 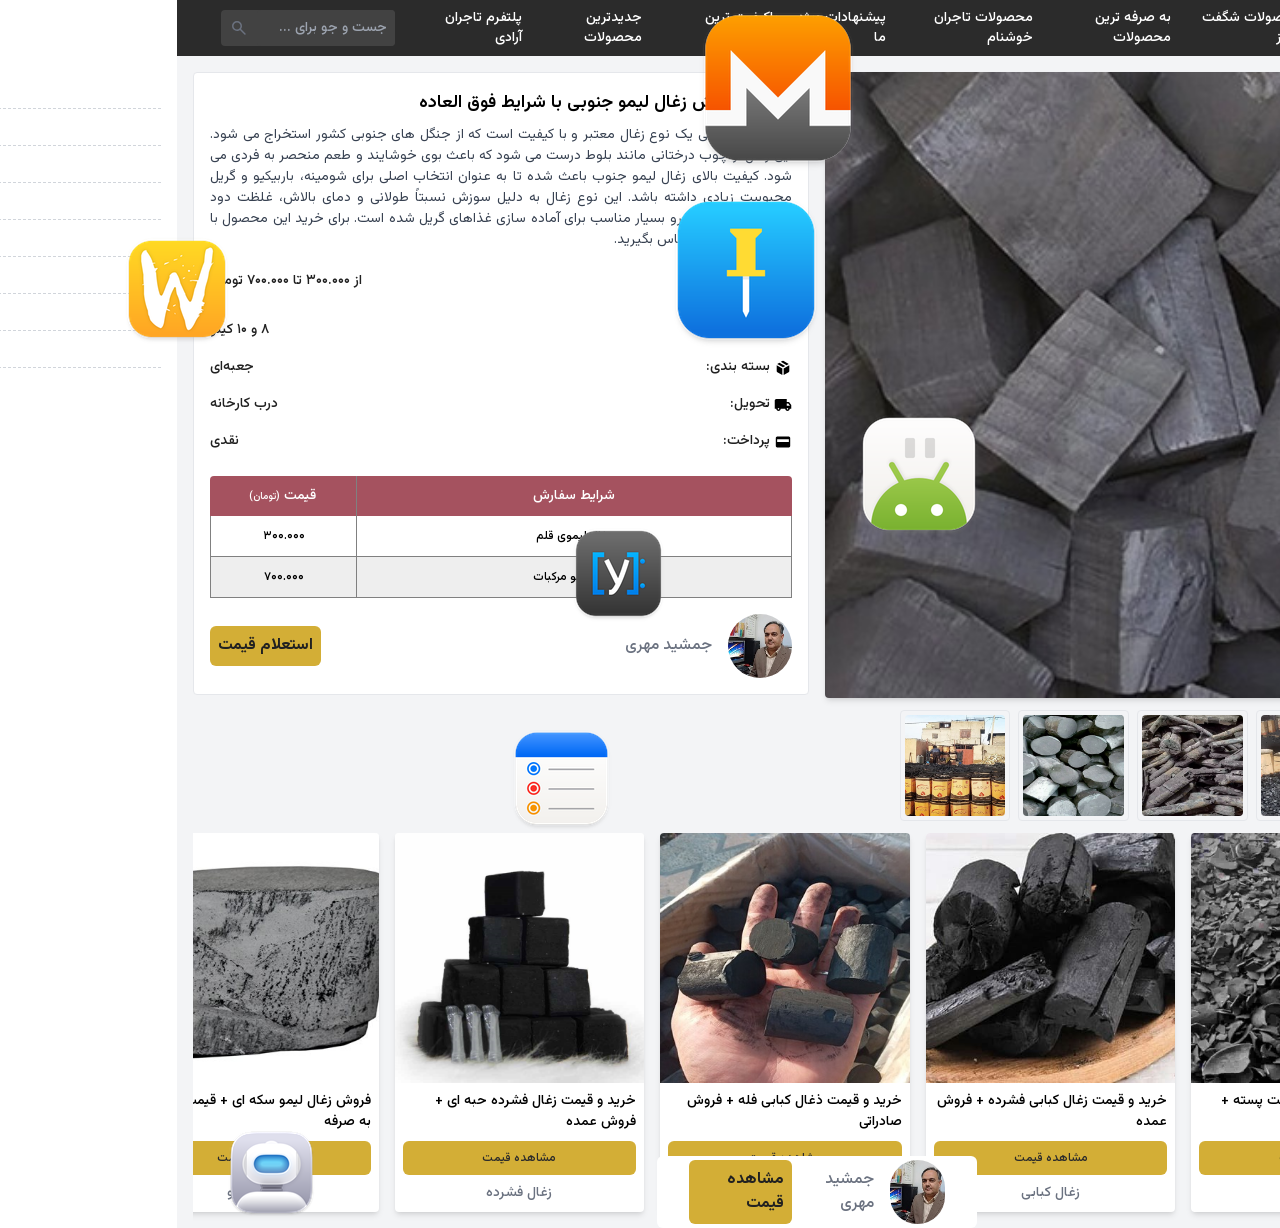 What do you see at coordinates (778, 88) in the screenshot?
I see `open the Monero cryptocurrency wallet app` at bounding box center [778, 88].